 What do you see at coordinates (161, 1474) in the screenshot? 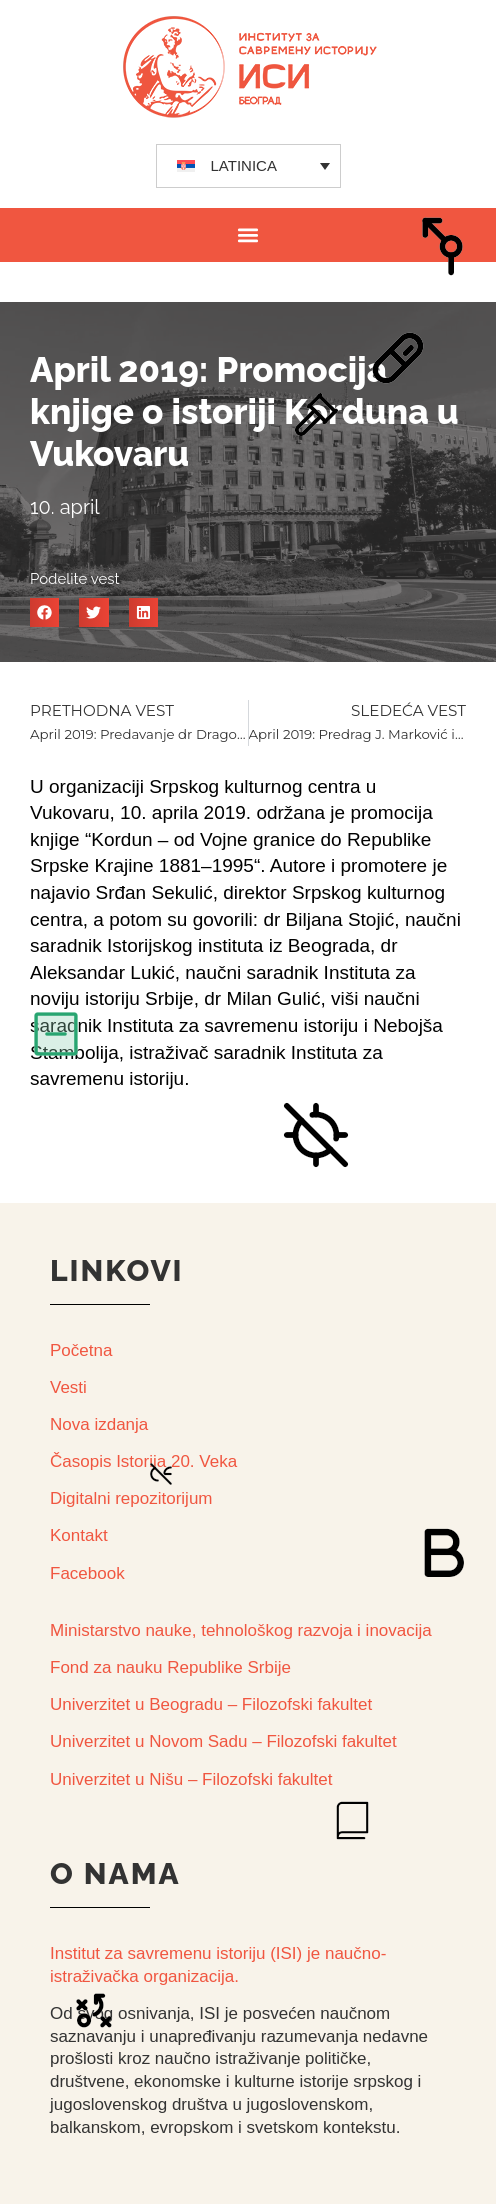
I see `indicates CE certification is disabled or not applicable` at bounding box center [161, 1474].